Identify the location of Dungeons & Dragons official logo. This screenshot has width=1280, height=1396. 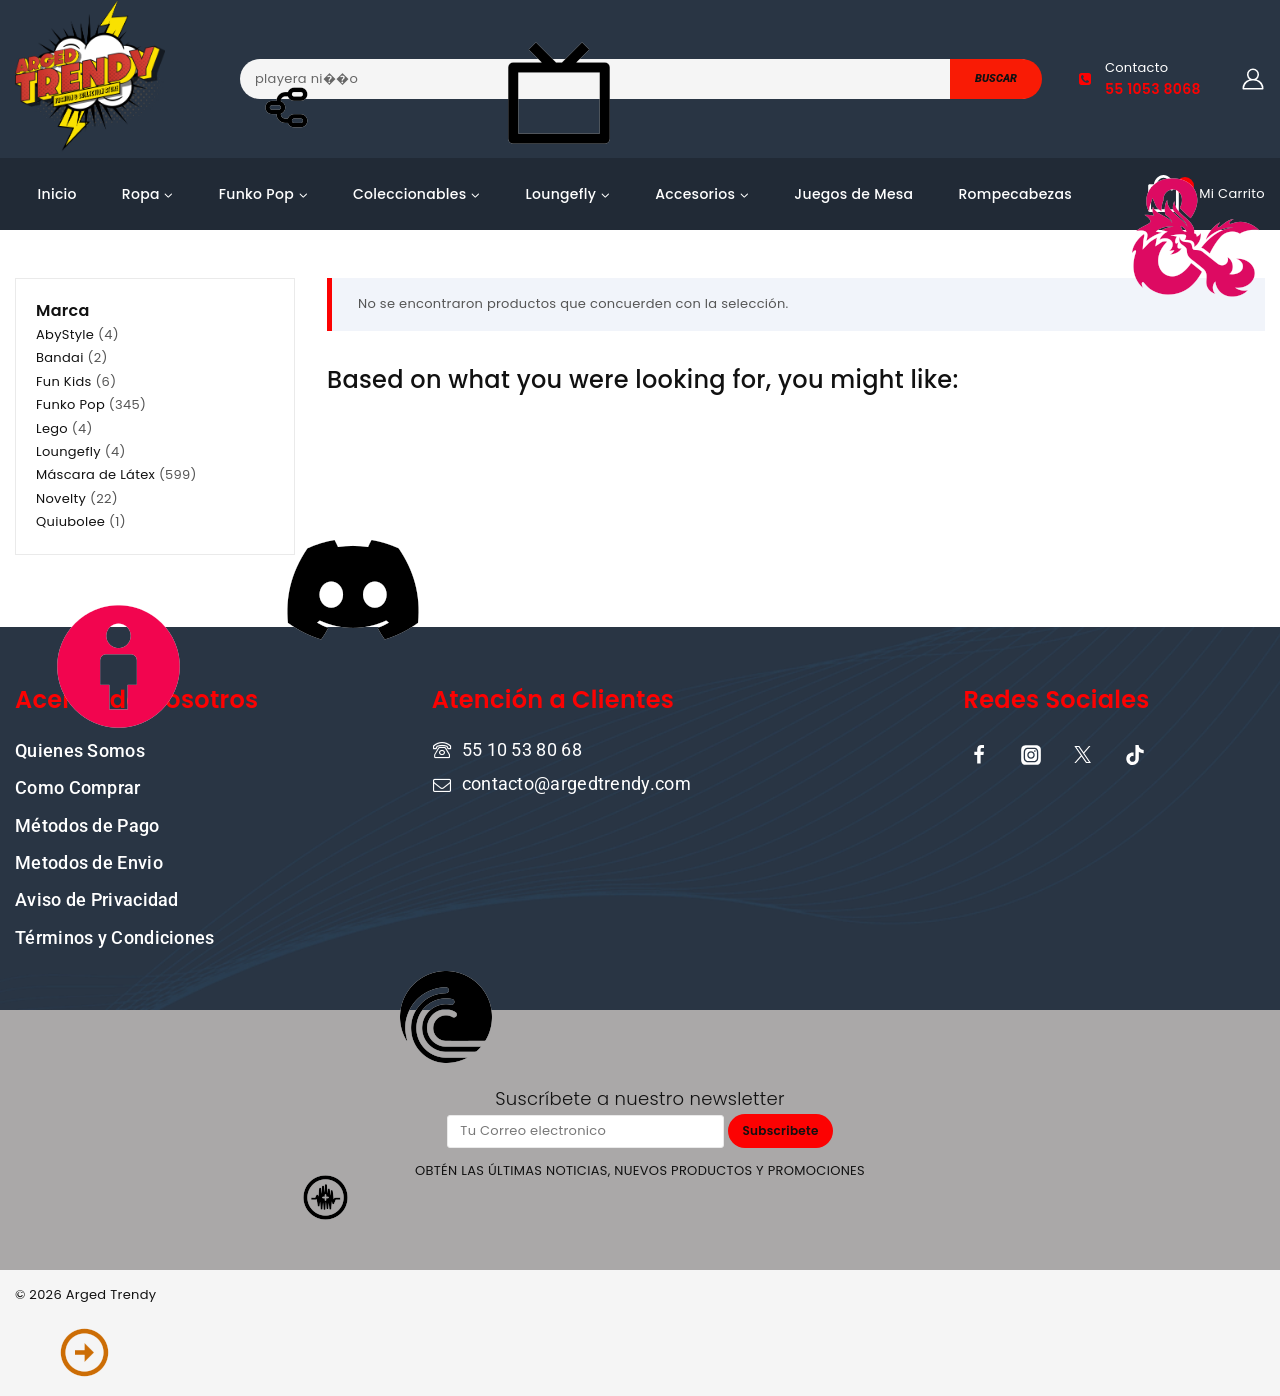
(1195, 237).